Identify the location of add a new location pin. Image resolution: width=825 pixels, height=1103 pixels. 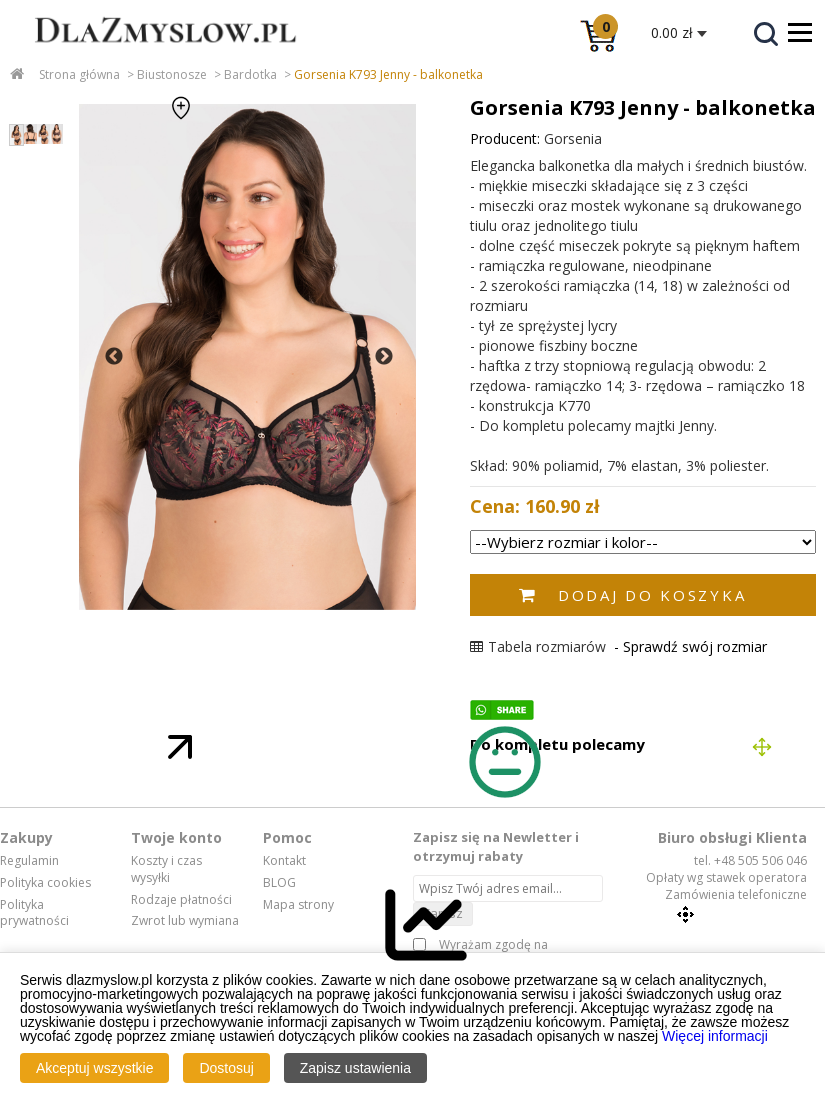
(181, 108).